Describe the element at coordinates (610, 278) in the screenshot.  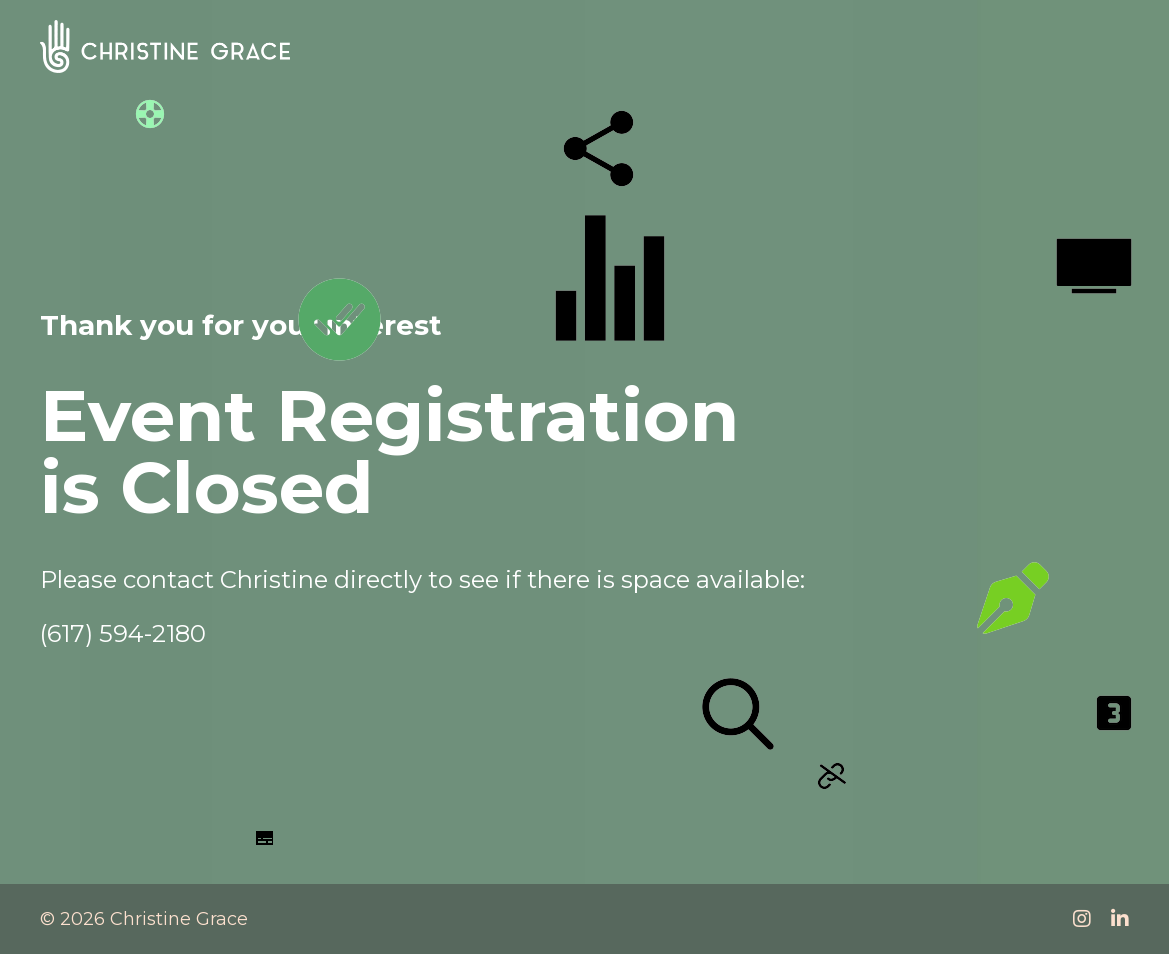
I see `view statistics and analytics` at that location.